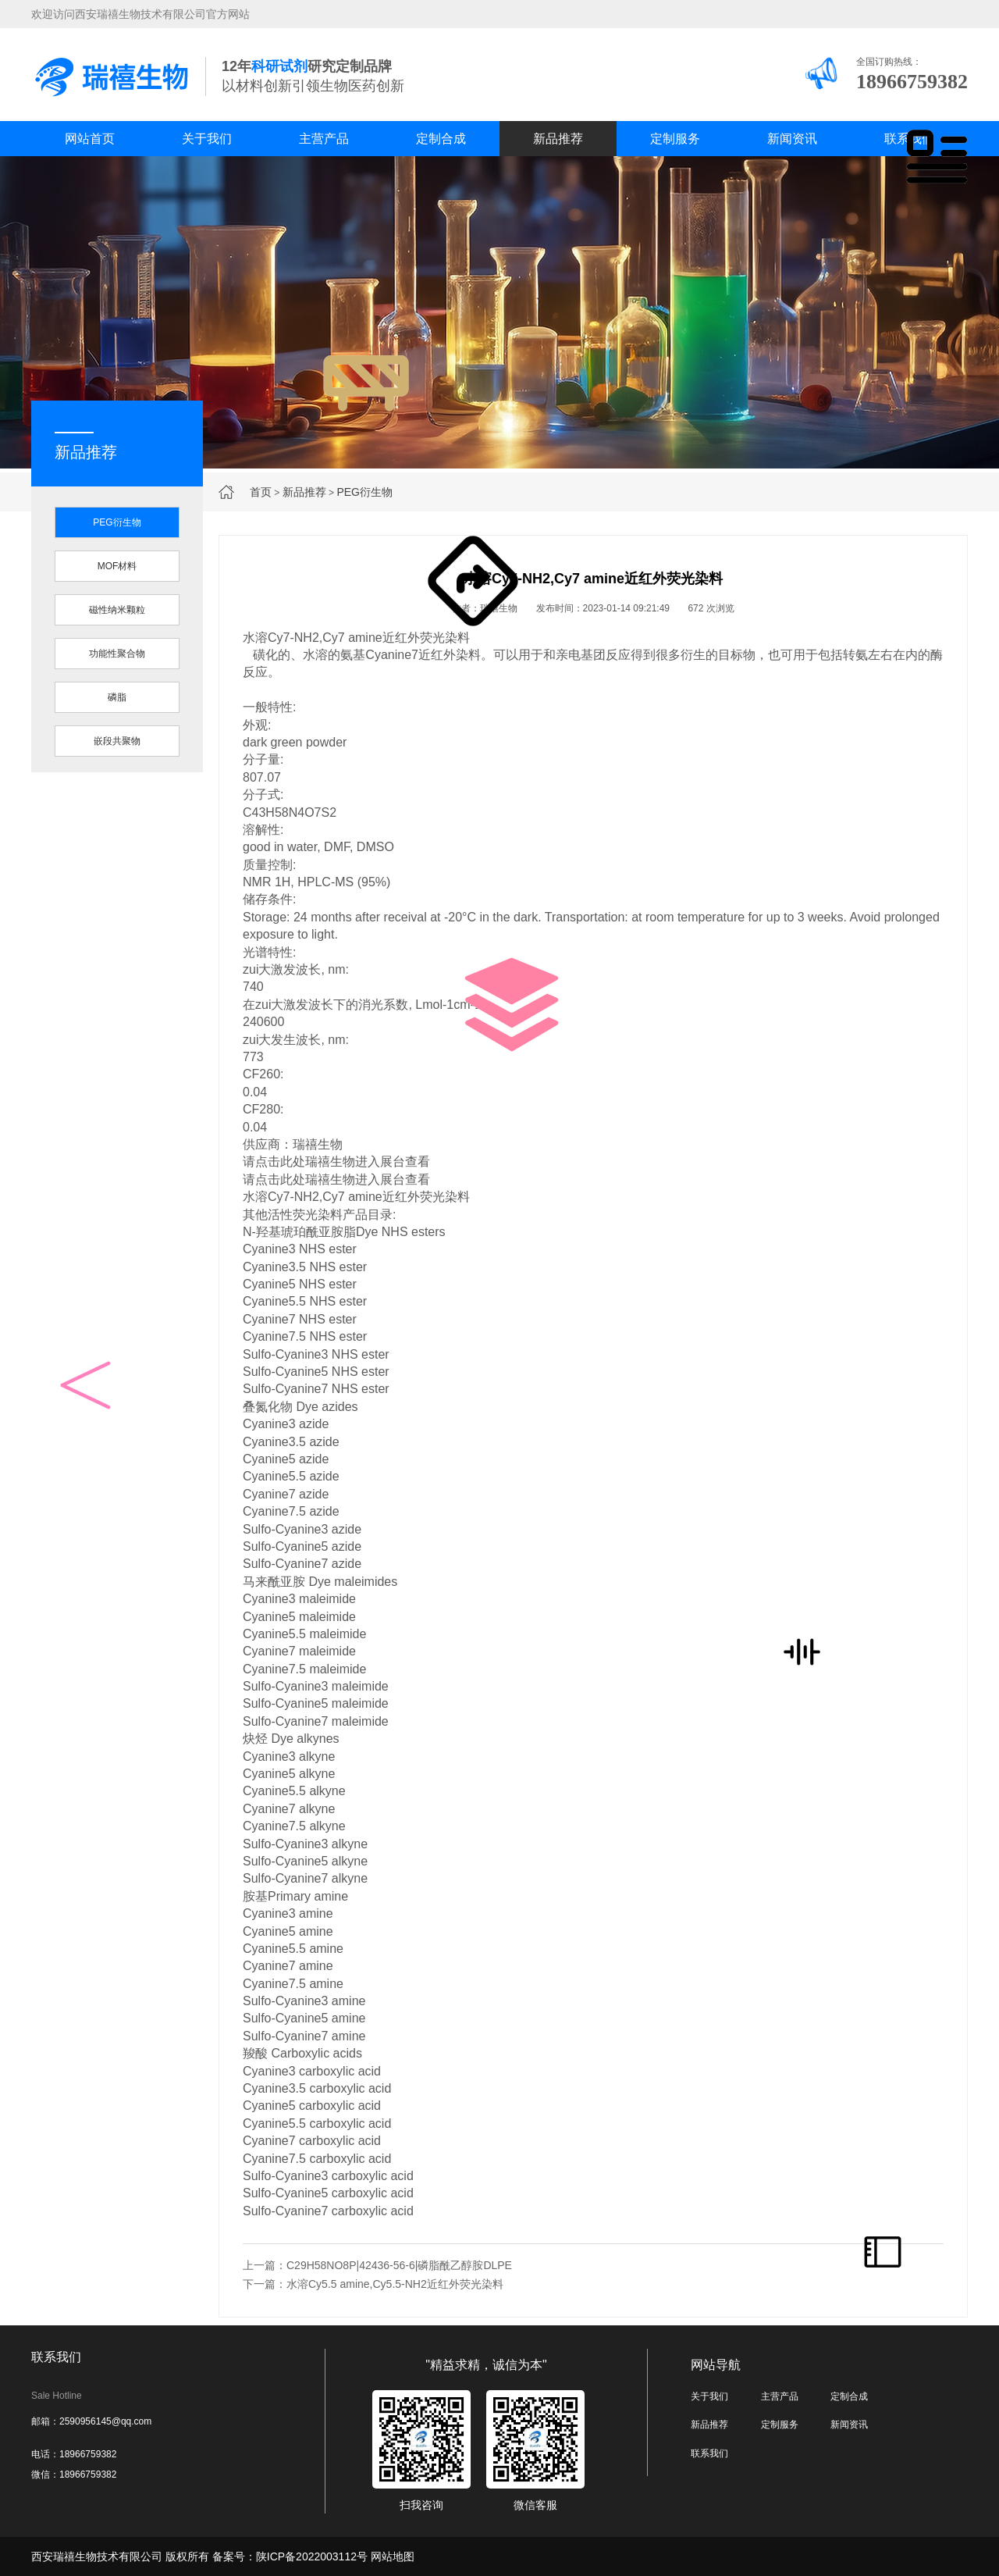 This screenshot has height=2576, width=999. I want to click on align content to the left with text wrapping, so click(937, 156).